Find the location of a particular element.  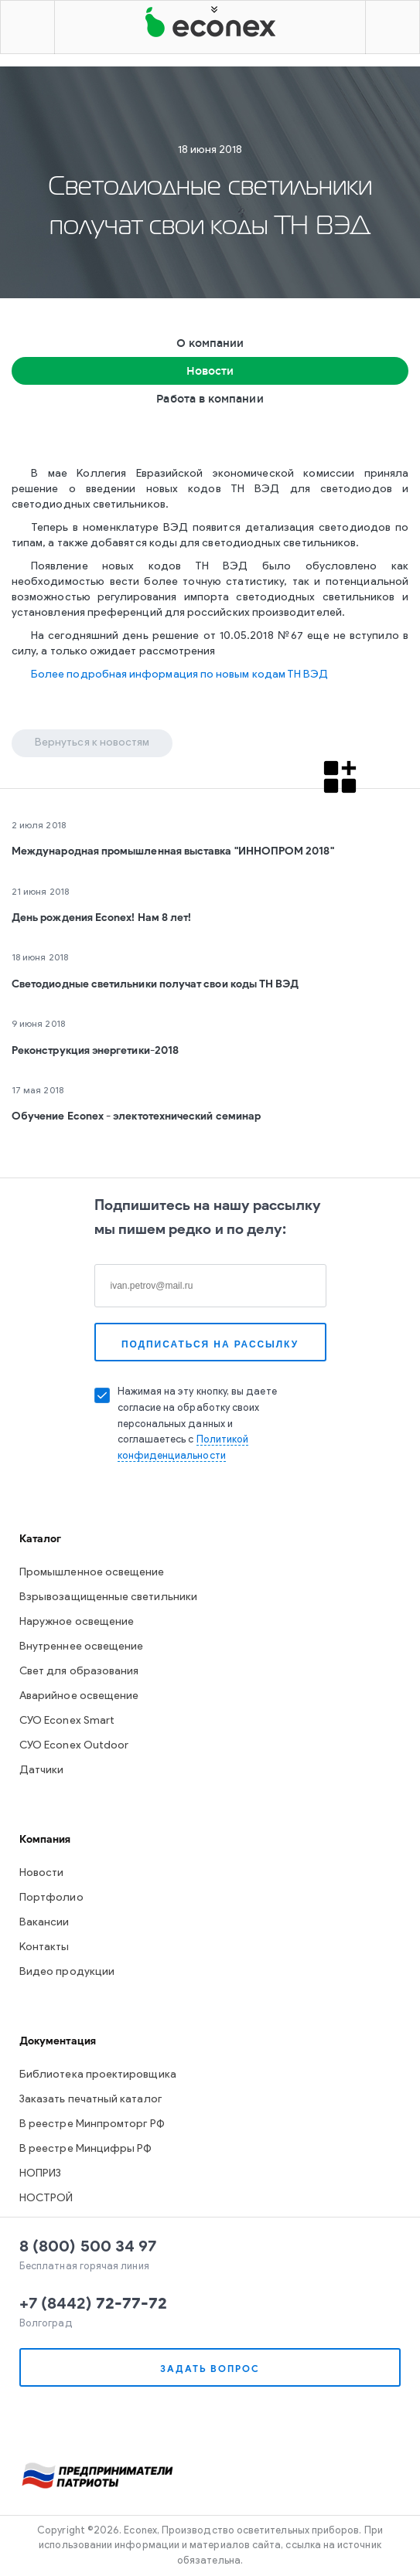

scroll down to see more content is located at coordinates (214, 9).